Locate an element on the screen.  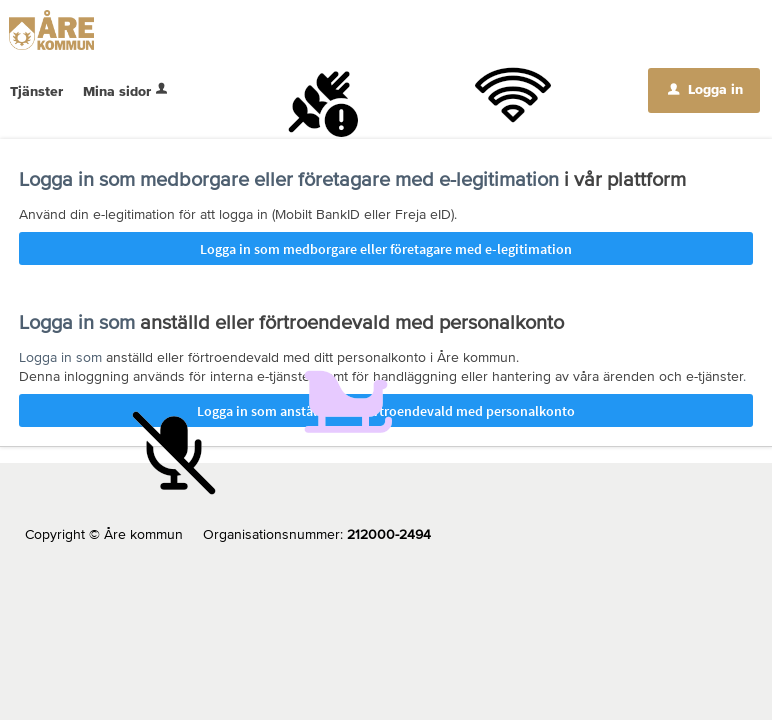
indicates holiday or winter seasonal content is located at coordinates (346, 403).